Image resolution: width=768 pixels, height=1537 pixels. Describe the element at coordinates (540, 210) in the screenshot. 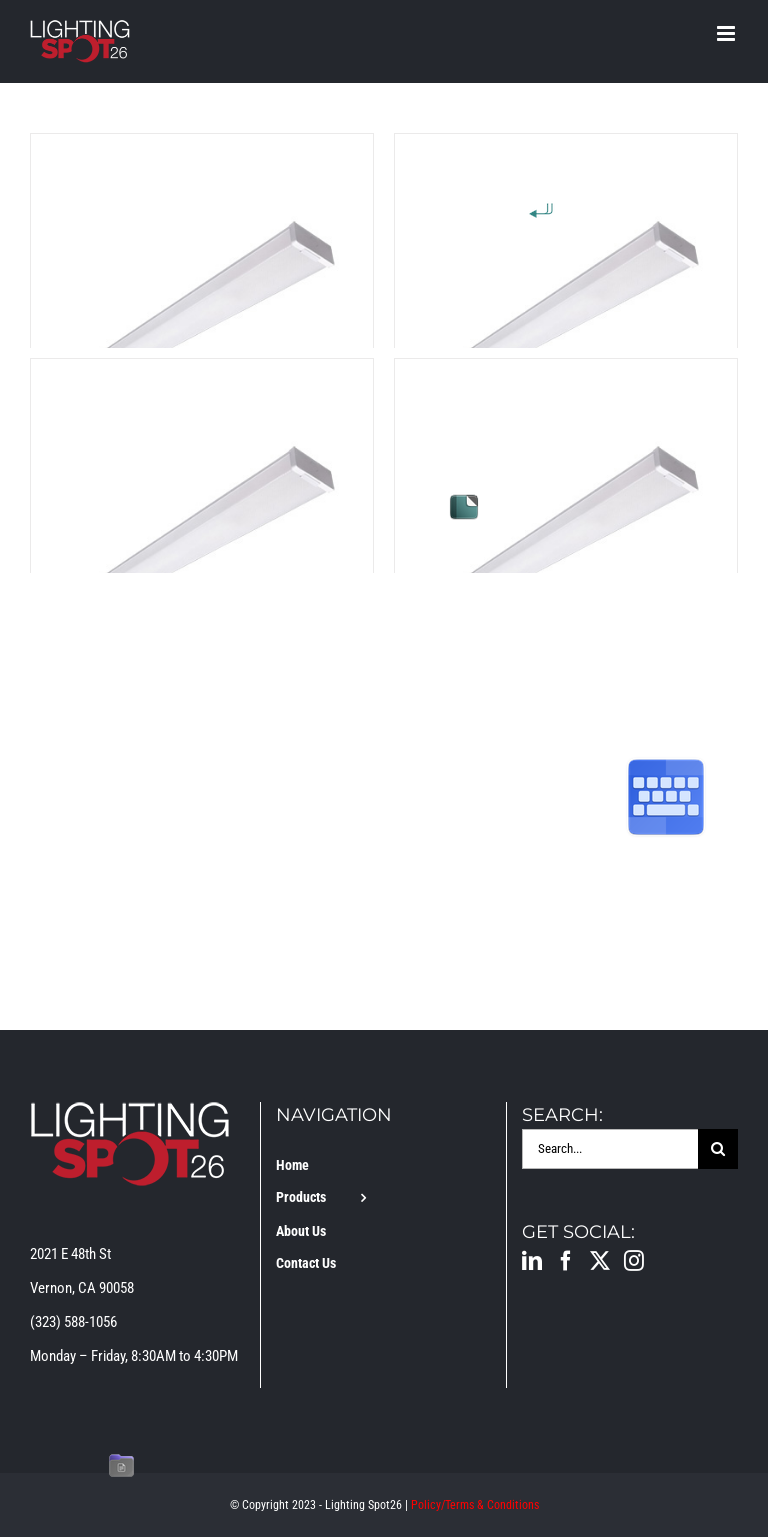

I see `reply to all recipients of an email` at that location.